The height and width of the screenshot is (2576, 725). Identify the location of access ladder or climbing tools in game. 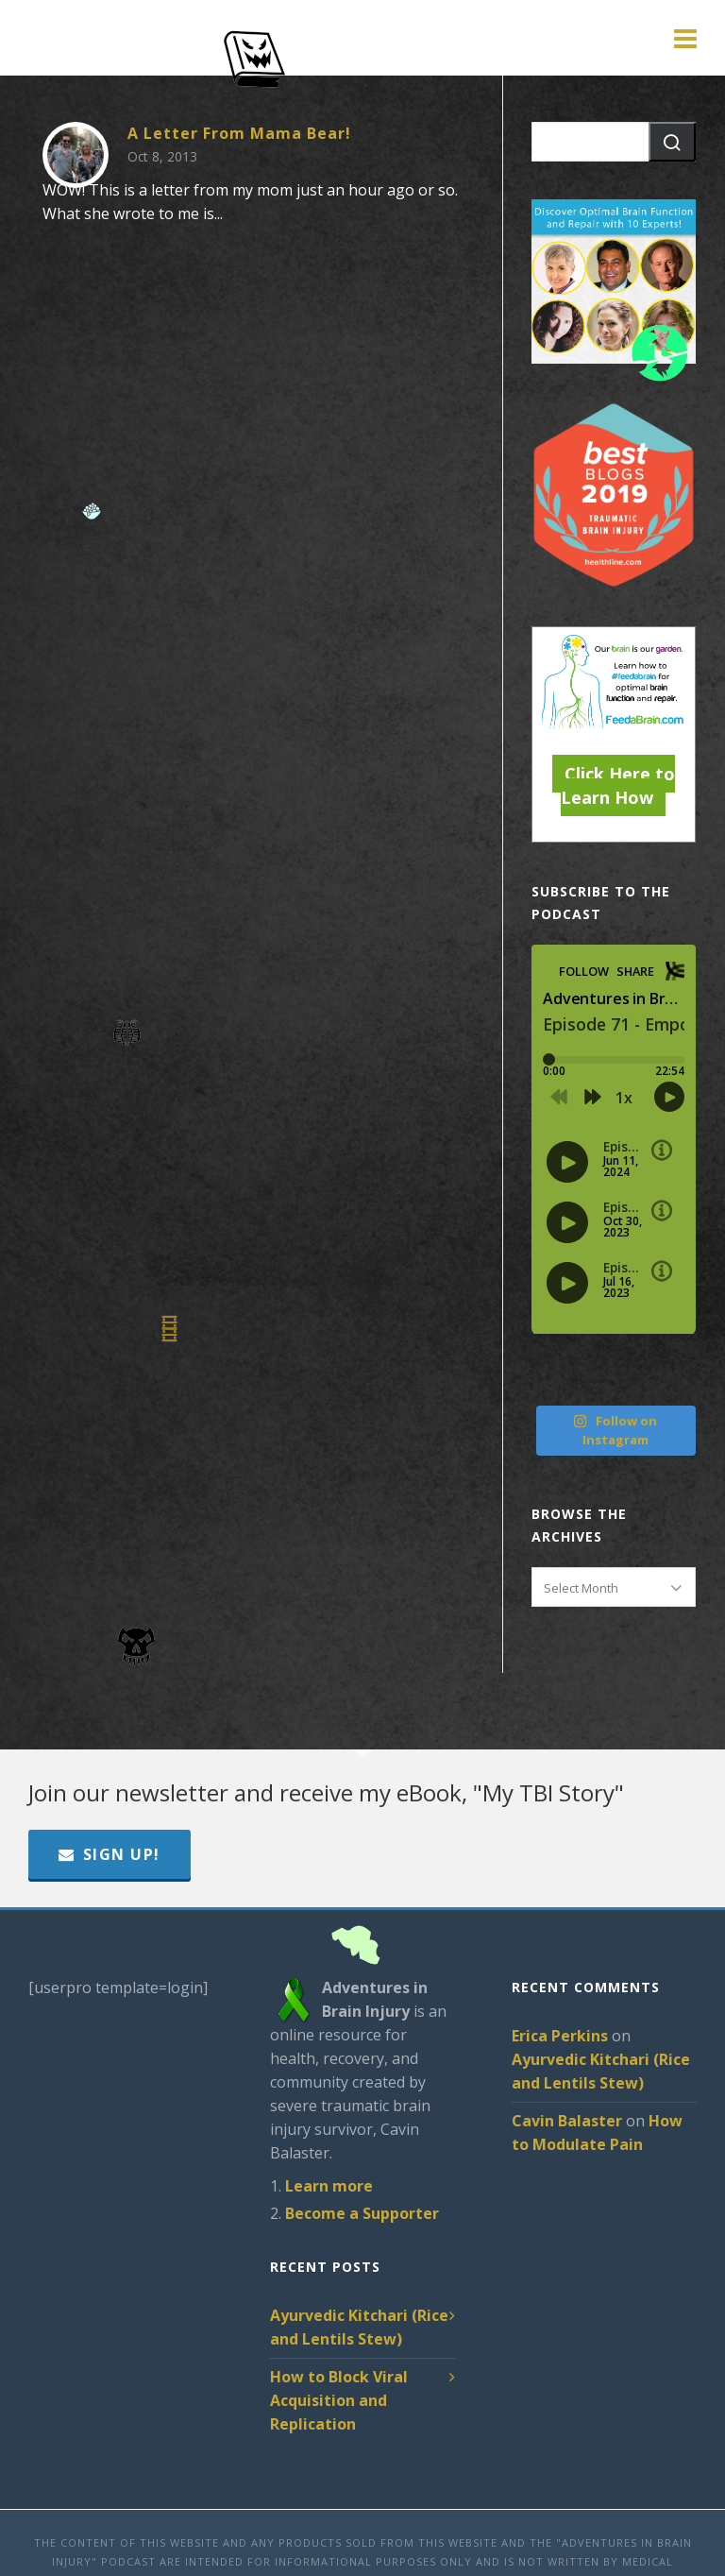
(169, 1328).